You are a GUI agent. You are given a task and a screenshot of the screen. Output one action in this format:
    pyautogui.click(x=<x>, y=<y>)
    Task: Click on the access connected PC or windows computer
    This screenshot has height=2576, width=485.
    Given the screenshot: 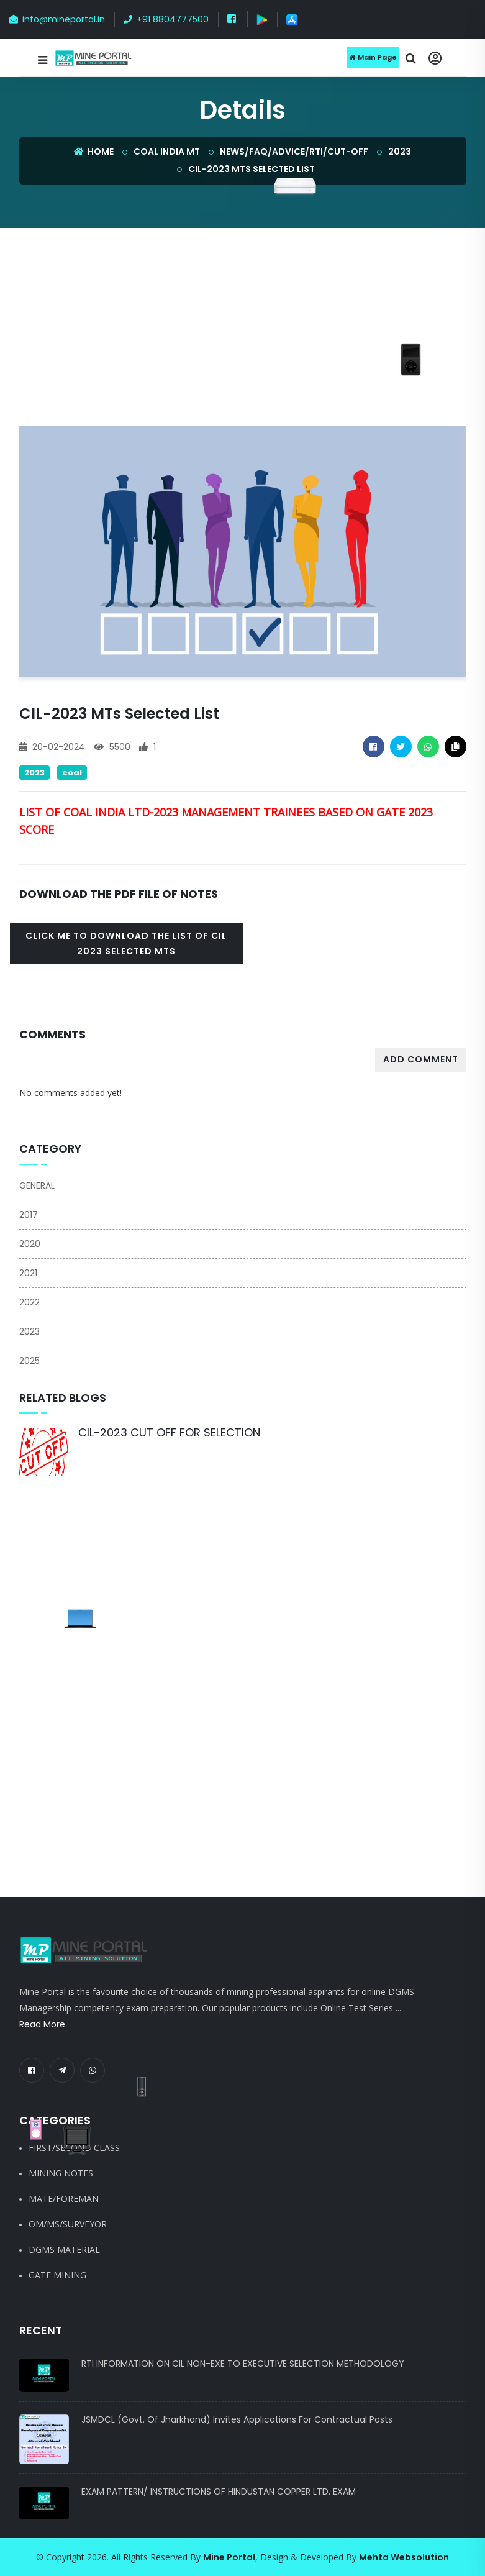 What is the action you would take?
    pyautogui.click(x=77, y=2140)
    